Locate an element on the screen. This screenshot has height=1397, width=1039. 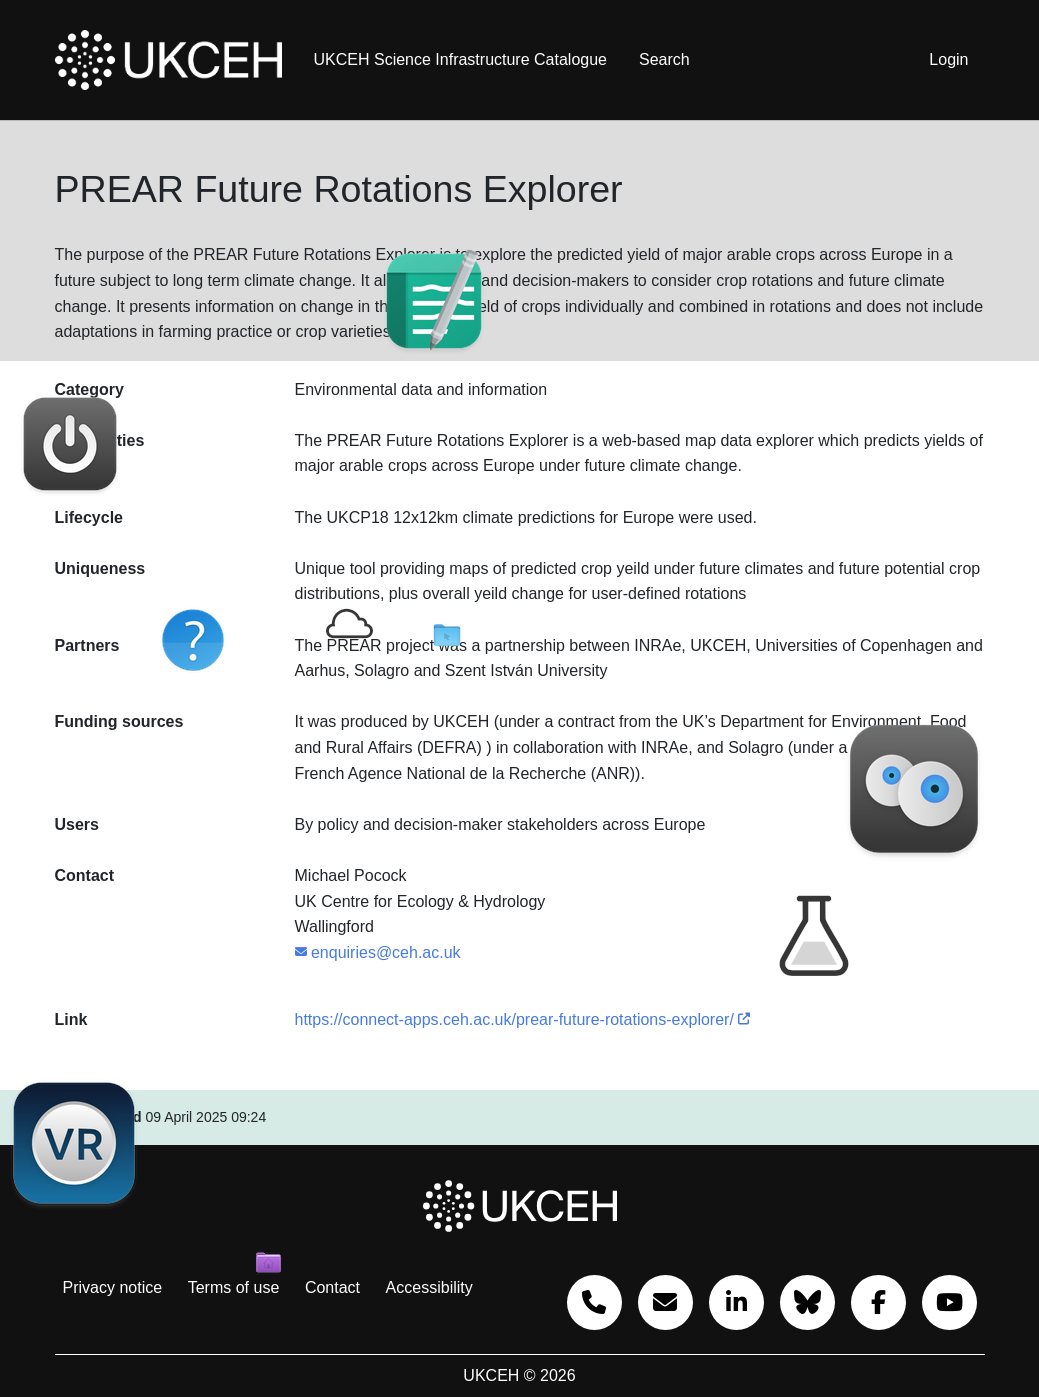
open the help or support center is located at coordinates (193, 640).